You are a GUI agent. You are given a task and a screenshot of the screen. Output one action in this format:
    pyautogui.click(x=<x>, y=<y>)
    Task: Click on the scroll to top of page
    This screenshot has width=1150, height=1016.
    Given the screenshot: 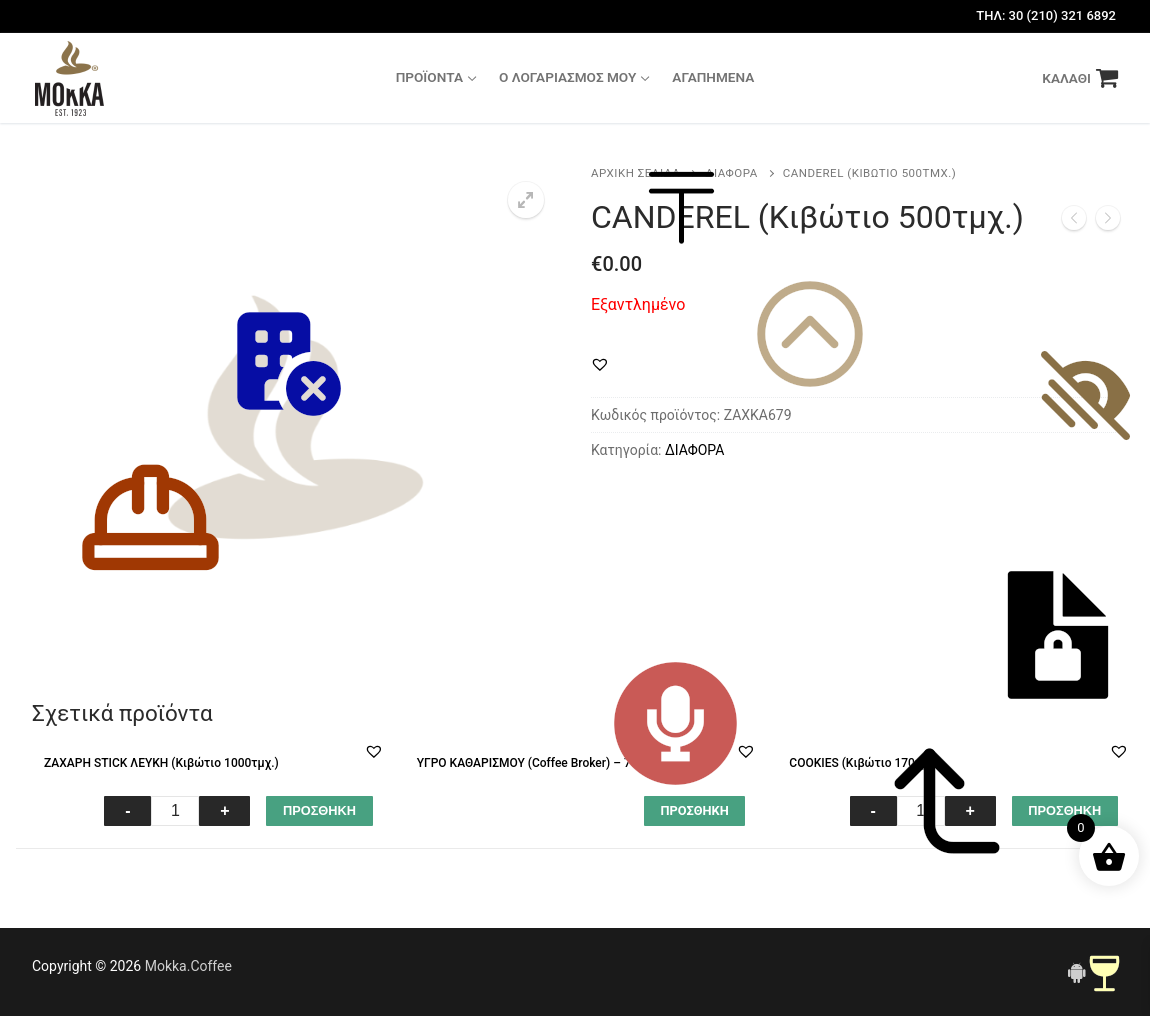 What is the action you would take?
    pyautogui.click(x=810, y=334)
    